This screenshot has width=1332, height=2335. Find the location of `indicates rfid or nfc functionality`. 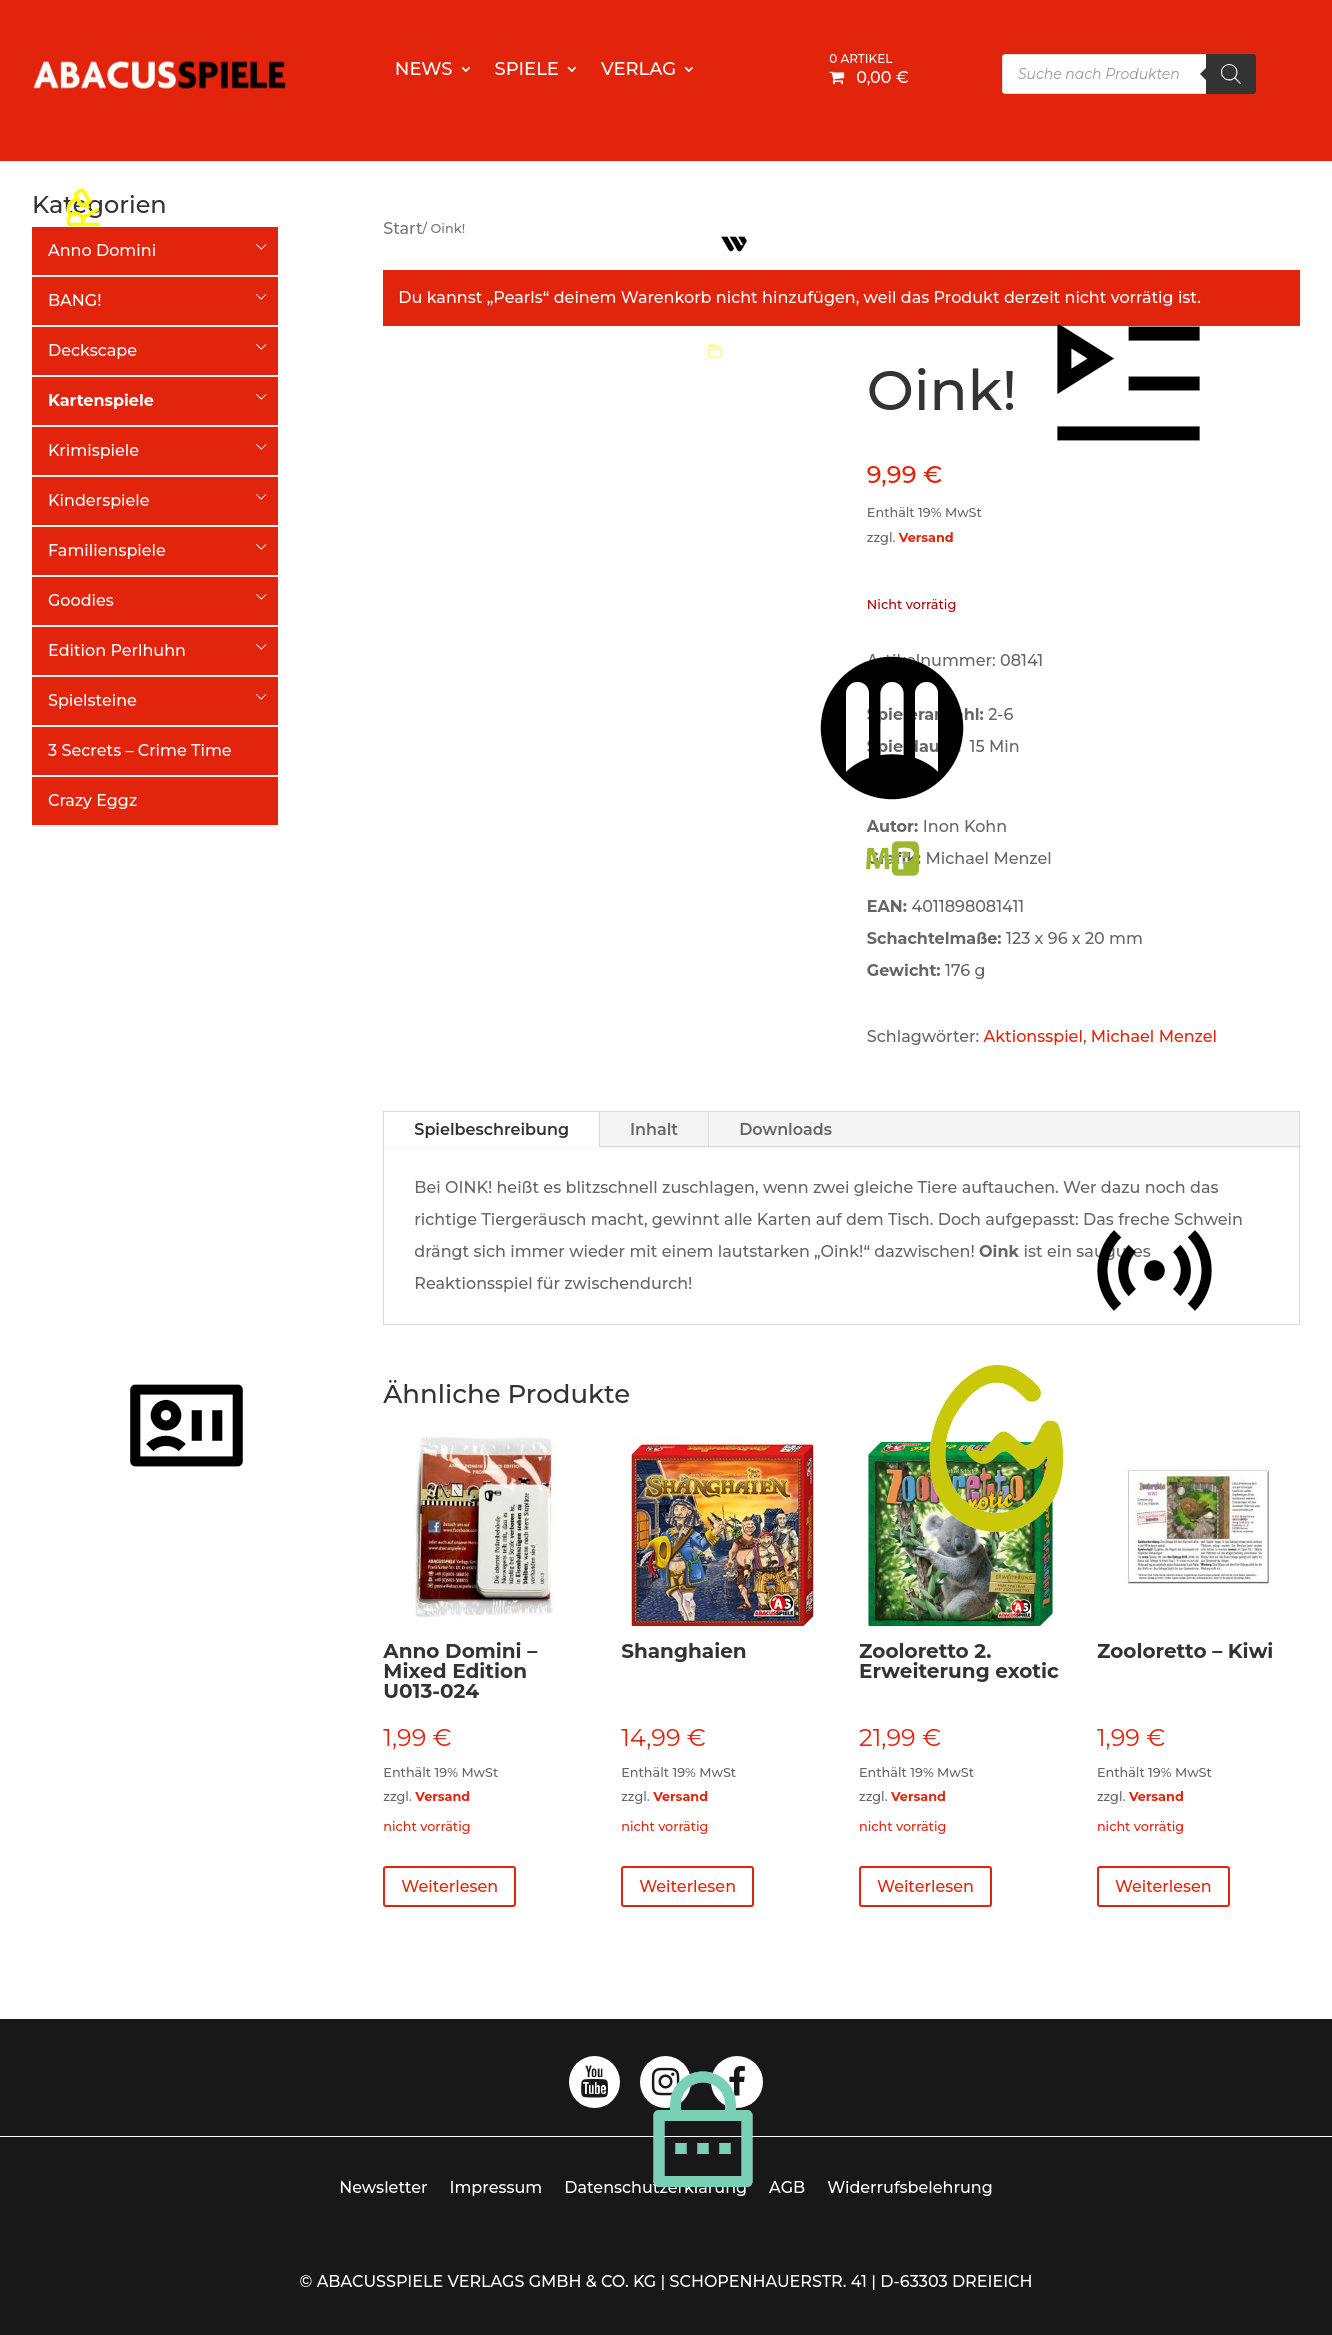

indicates rfid or nfc functionality is located at coordinates (1154, 1270).